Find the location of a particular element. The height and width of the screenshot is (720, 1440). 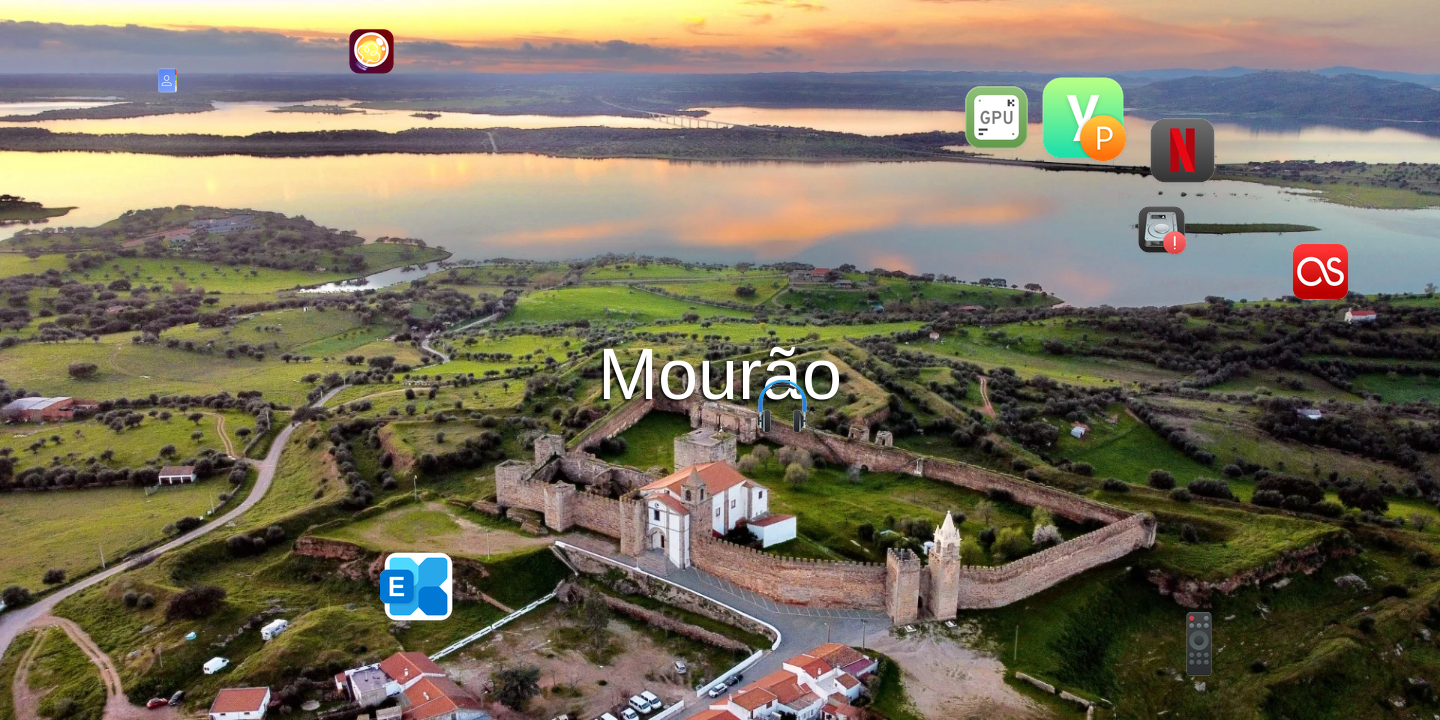

open graphics driver settings is located at coordinates (996, 118).